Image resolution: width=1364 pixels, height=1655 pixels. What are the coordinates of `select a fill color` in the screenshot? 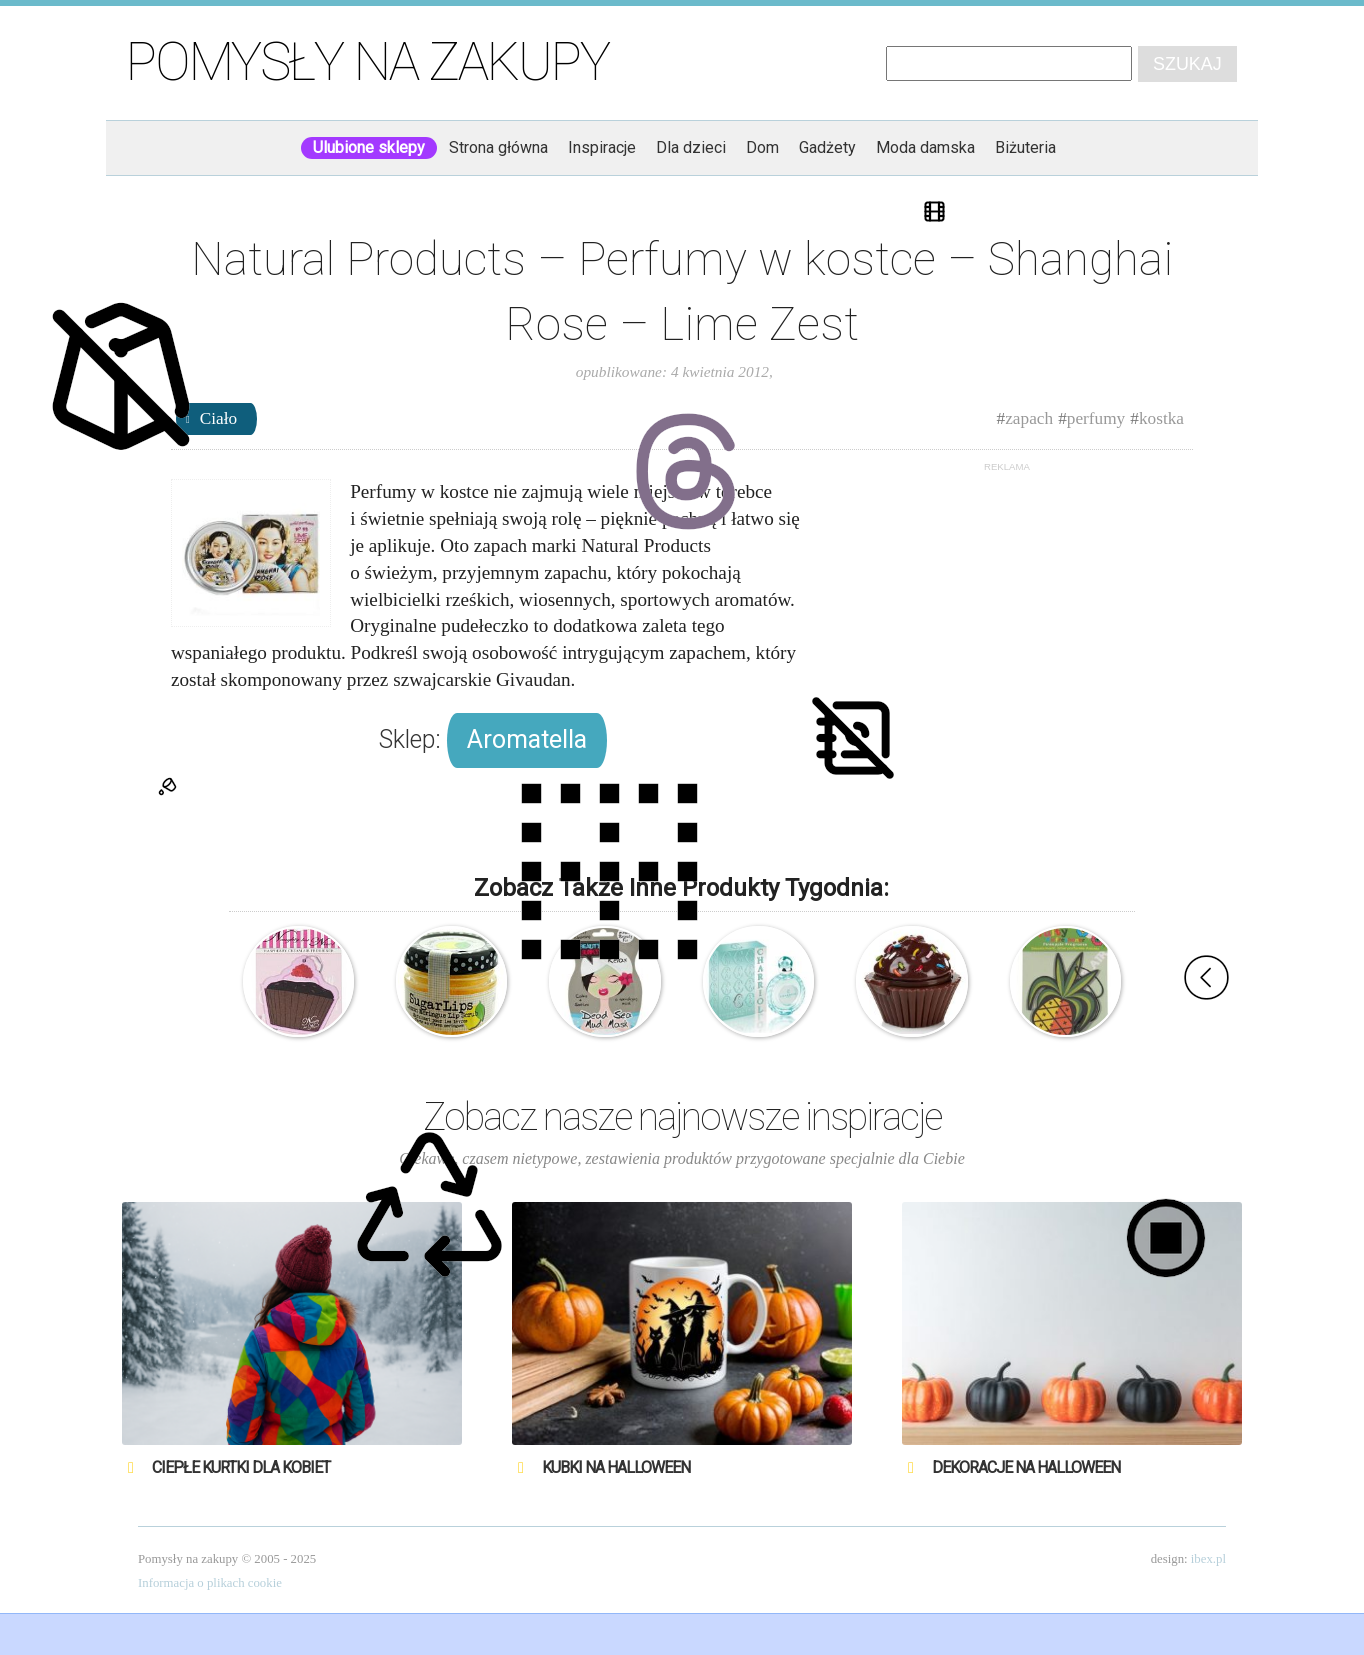 It's located at (167, 786).